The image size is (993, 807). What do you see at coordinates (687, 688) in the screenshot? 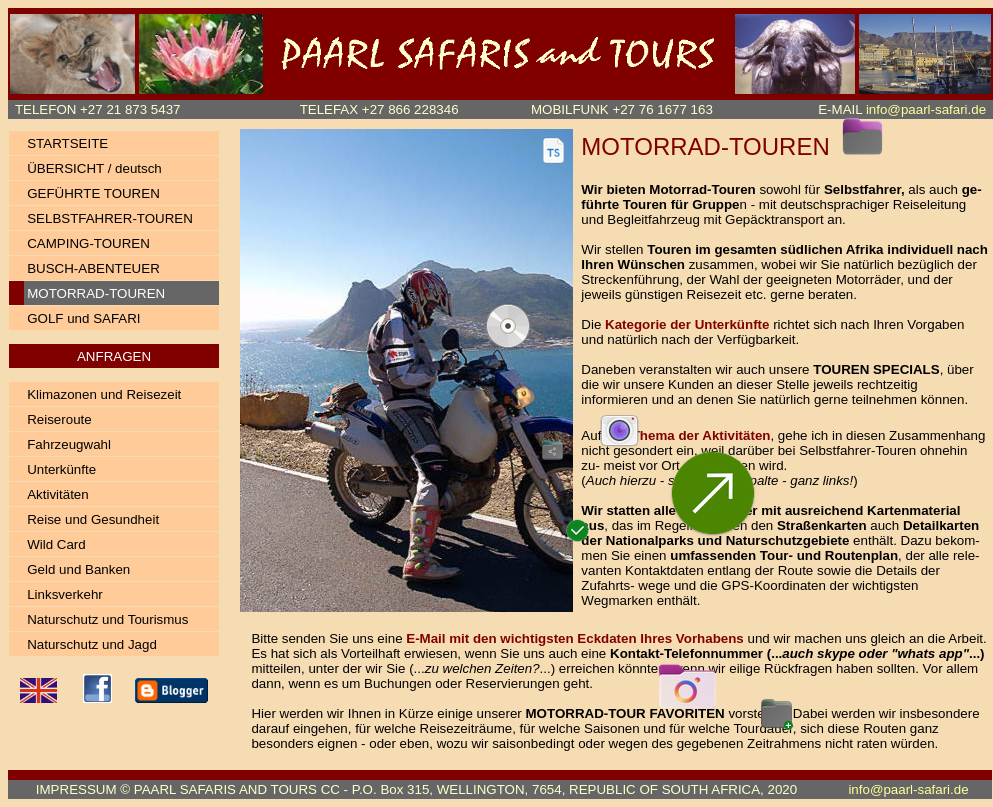
I see `open folder containing instagram downloads` at bounding box center [687, 688].